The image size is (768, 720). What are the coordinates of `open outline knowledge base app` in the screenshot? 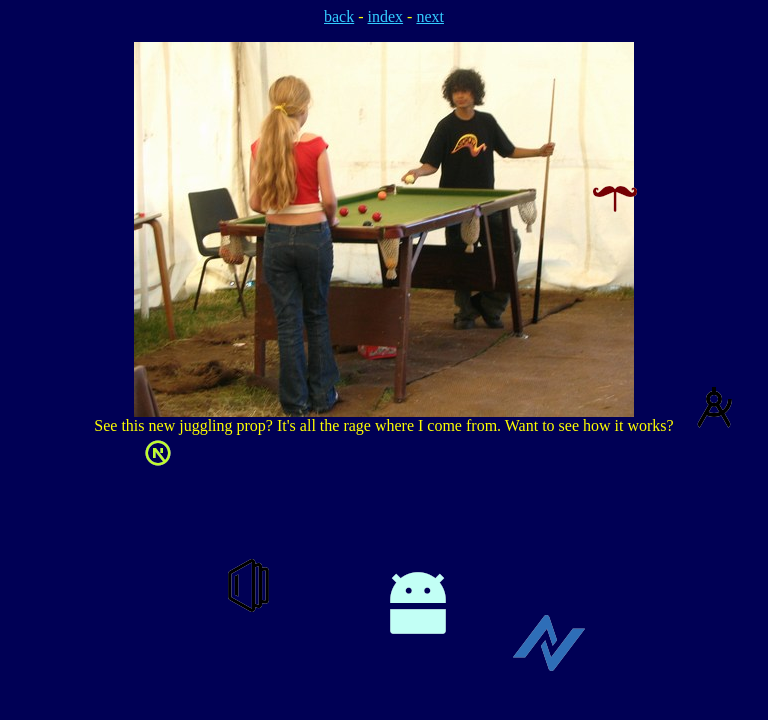 It's located at (248, 585).